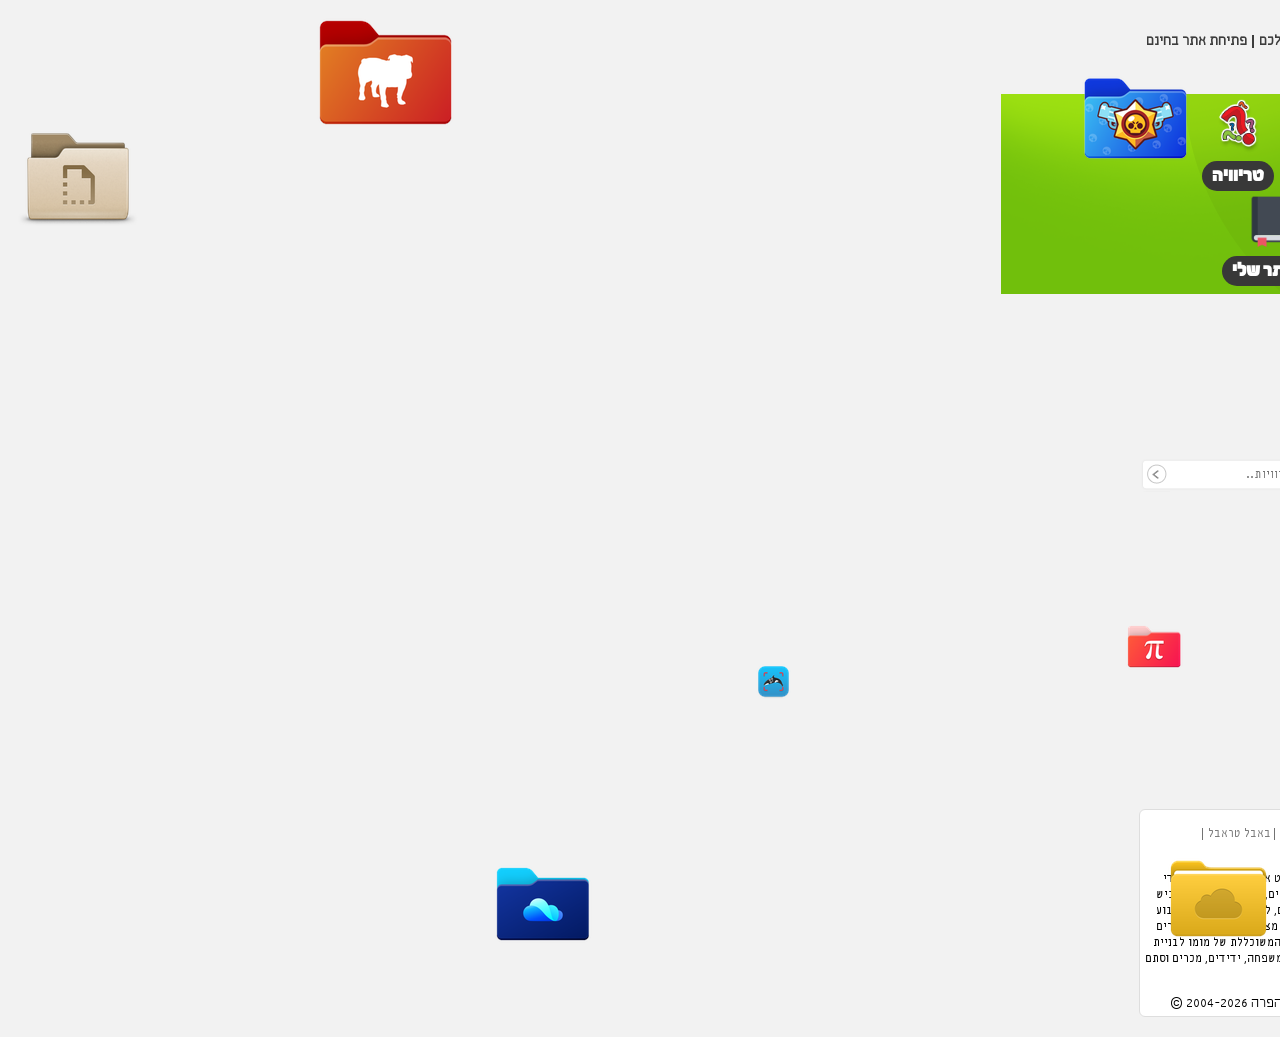 Image resolution: width=1280 pixels, height=1037 pixels. Describe the element at coordinates (773, 681) in the screenshot. I see `open qrca qr code scanner app` at that location.